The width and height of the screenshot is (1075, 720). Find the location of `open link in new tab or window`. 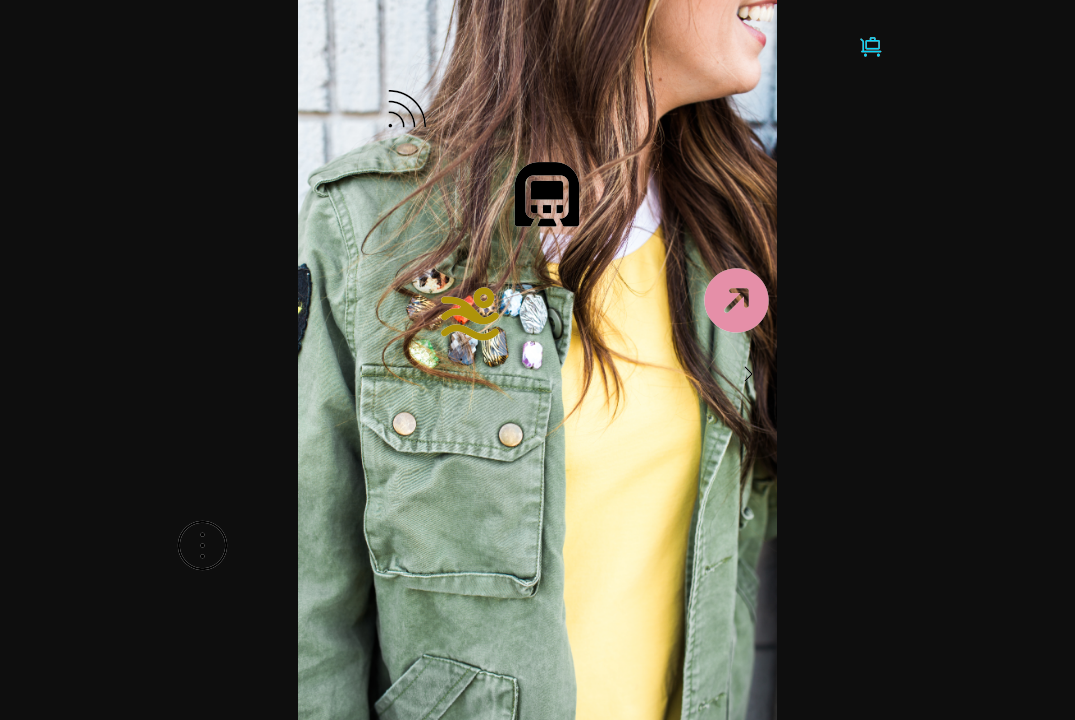

open link in new tab or window is located at coordinates (736, 300).